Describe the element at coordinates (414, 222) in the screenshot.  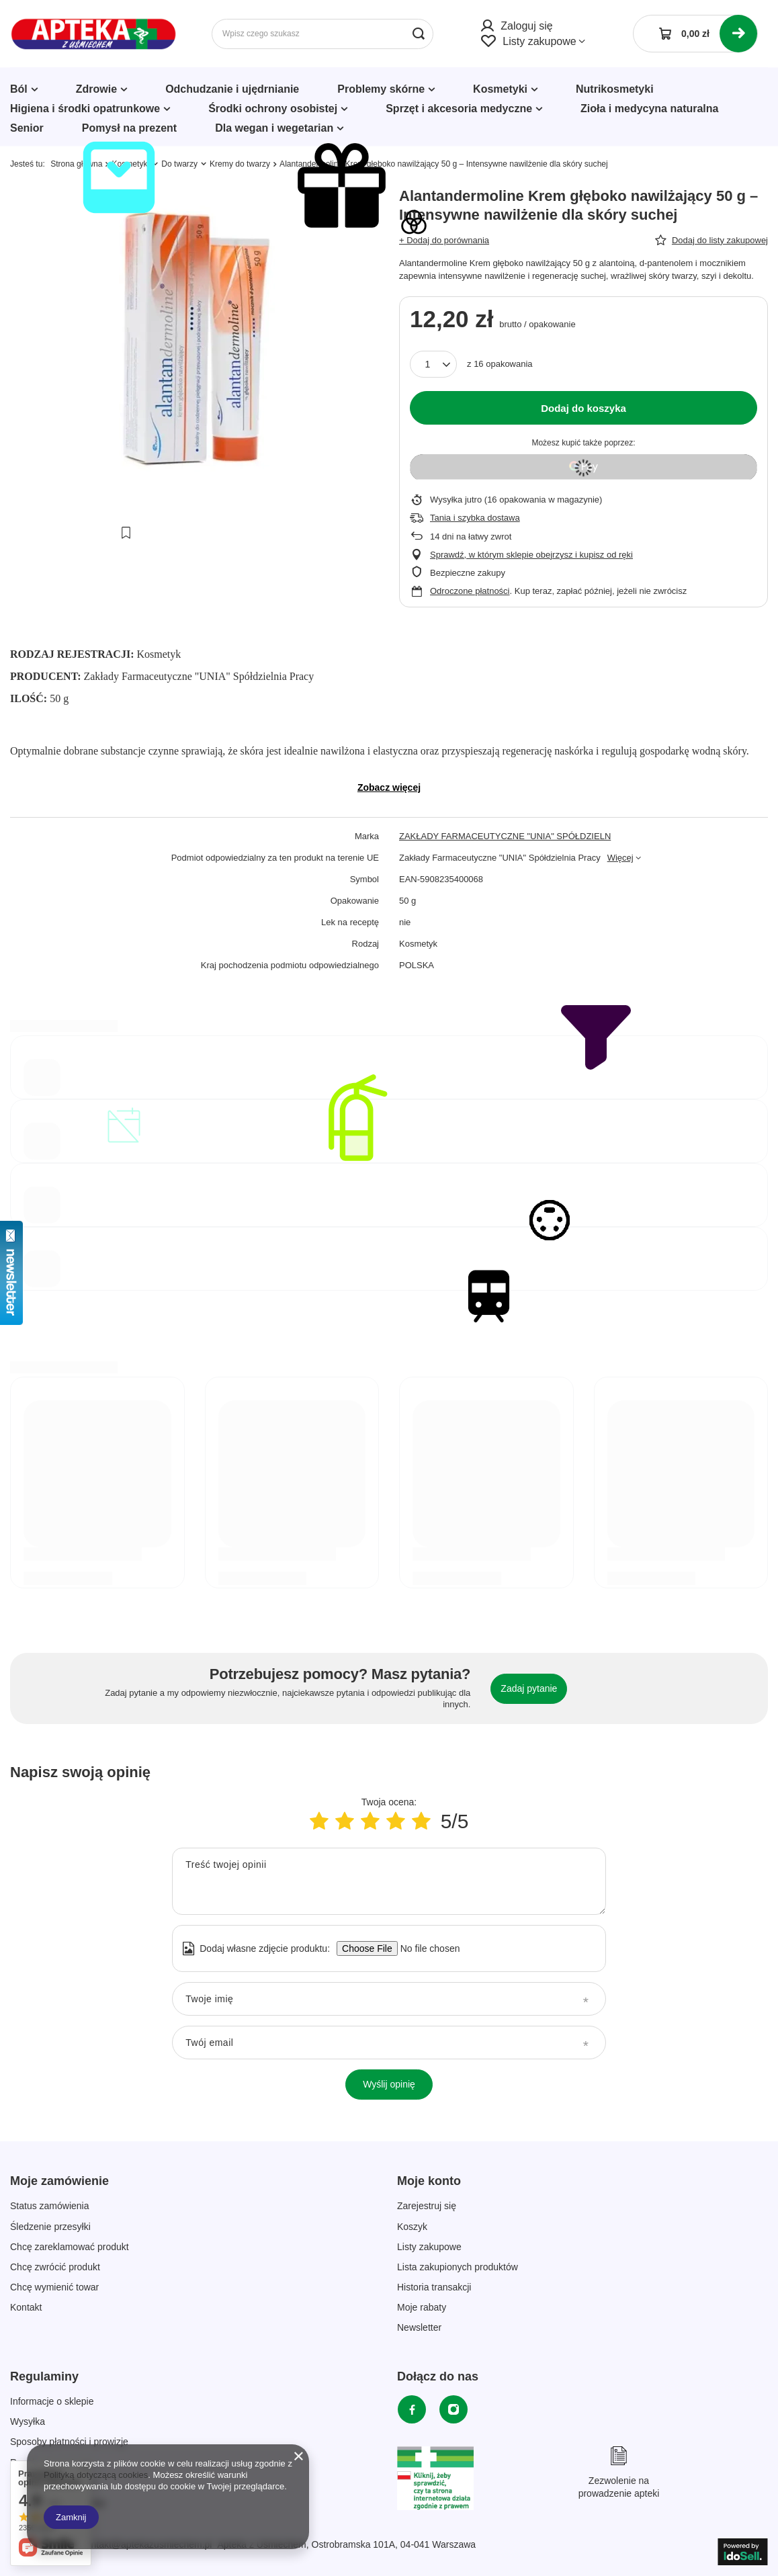
I see `indicates overlapping or shared elements in a venn diagram` at that location.